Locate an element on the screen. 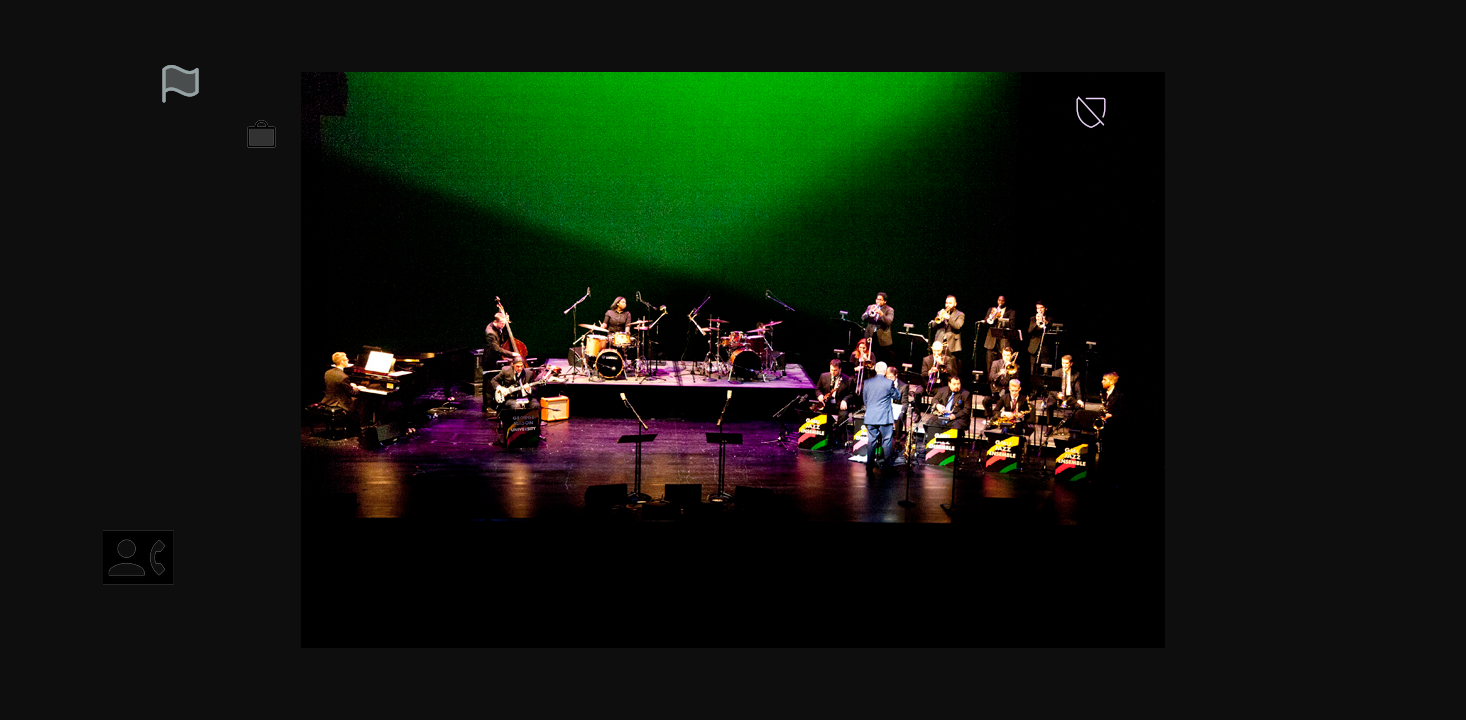 The width and height of the screenshot is (1466, 720). view your shopping bag is located at coordinates (261, 135).